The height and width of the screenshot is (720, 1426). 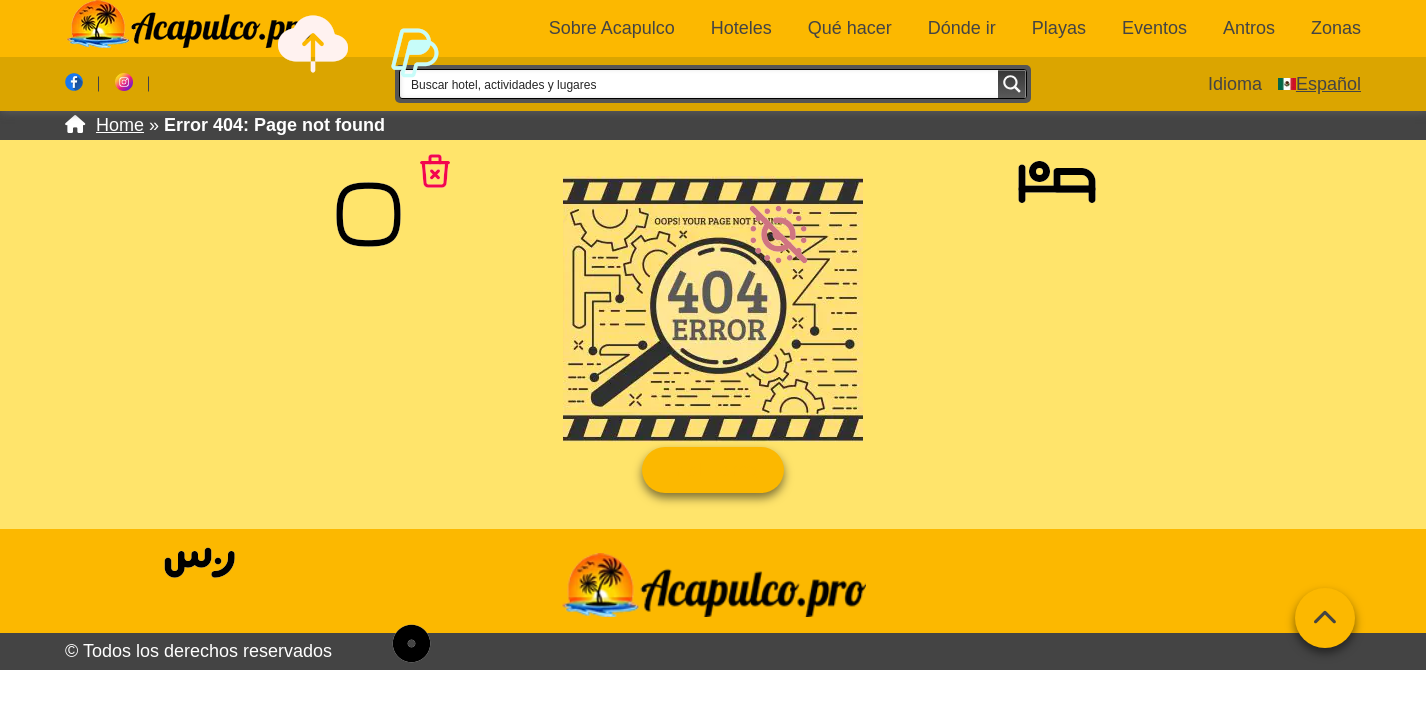 What do you see at coordinates (778, 234) in the screenshot?
I see `disable live photo capture` at bounding box center [778, 234].